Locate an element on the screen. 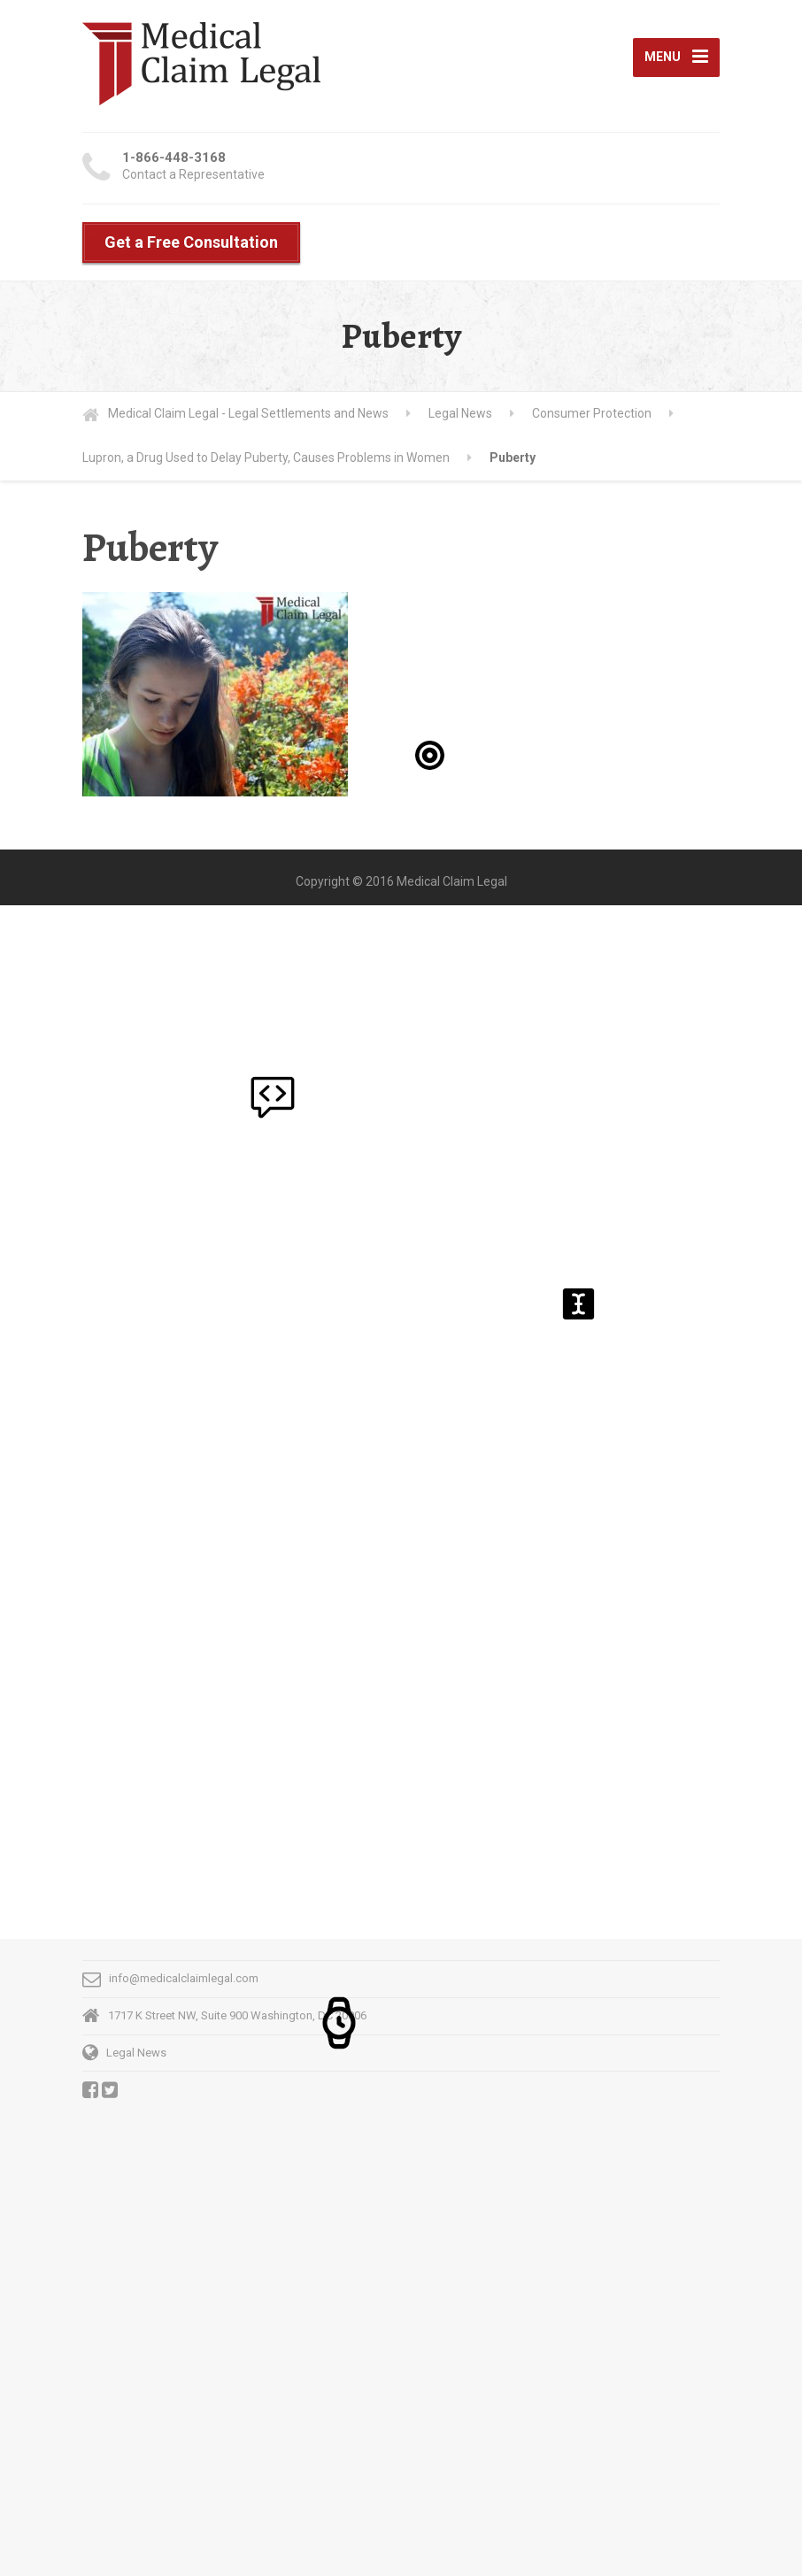 This screenshot has width=802, height=2576. view watch or wearable device settings is located at coordinates (339, 2023).